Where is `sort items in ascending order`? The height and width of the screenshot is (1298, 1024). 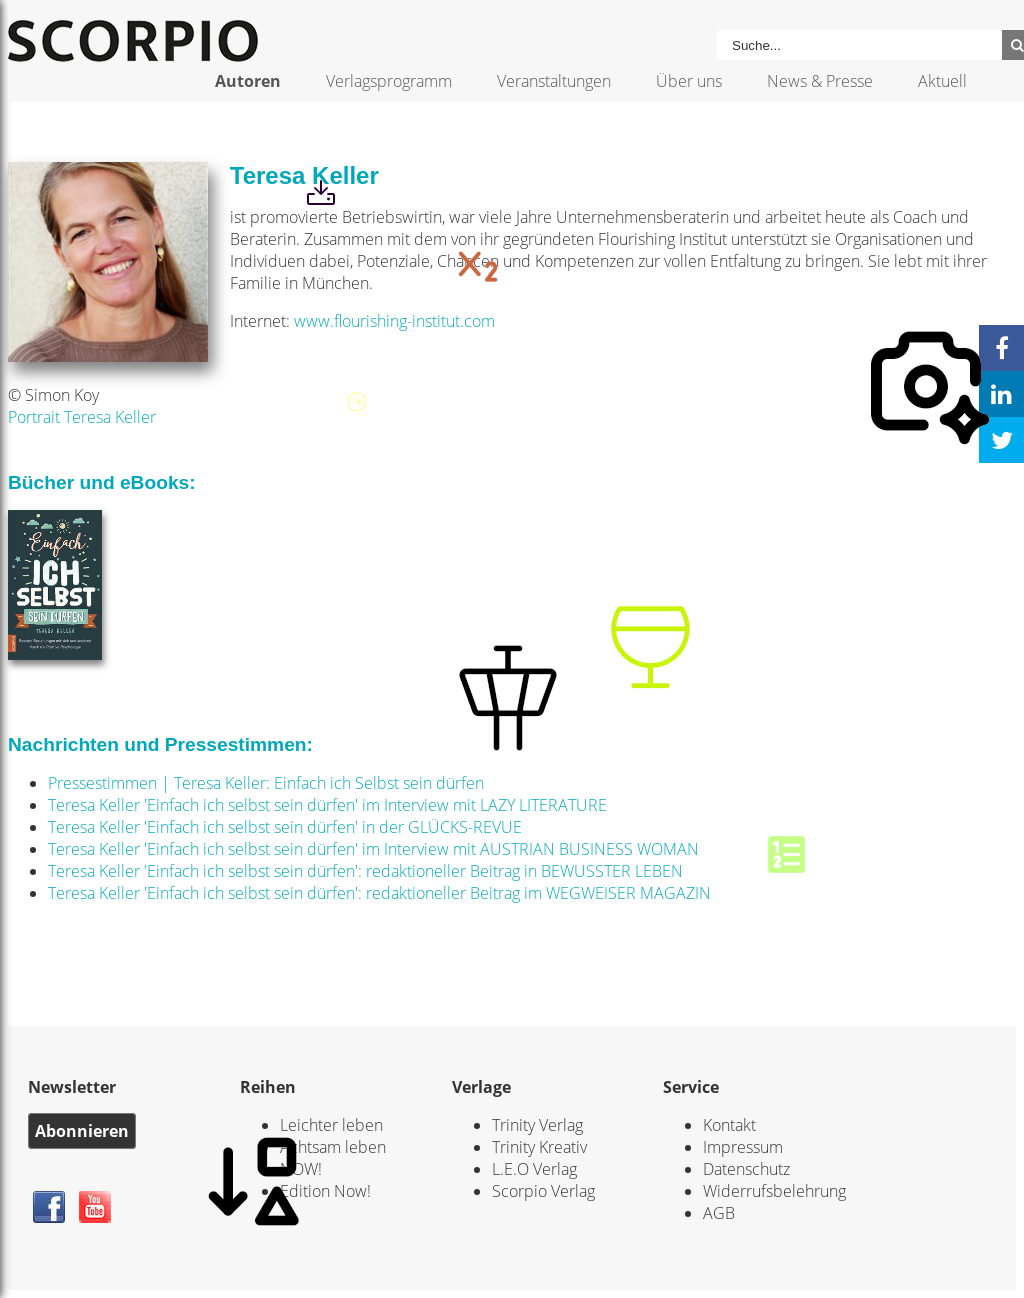 sort items in ascending order is located at coordinates (252, 1181).